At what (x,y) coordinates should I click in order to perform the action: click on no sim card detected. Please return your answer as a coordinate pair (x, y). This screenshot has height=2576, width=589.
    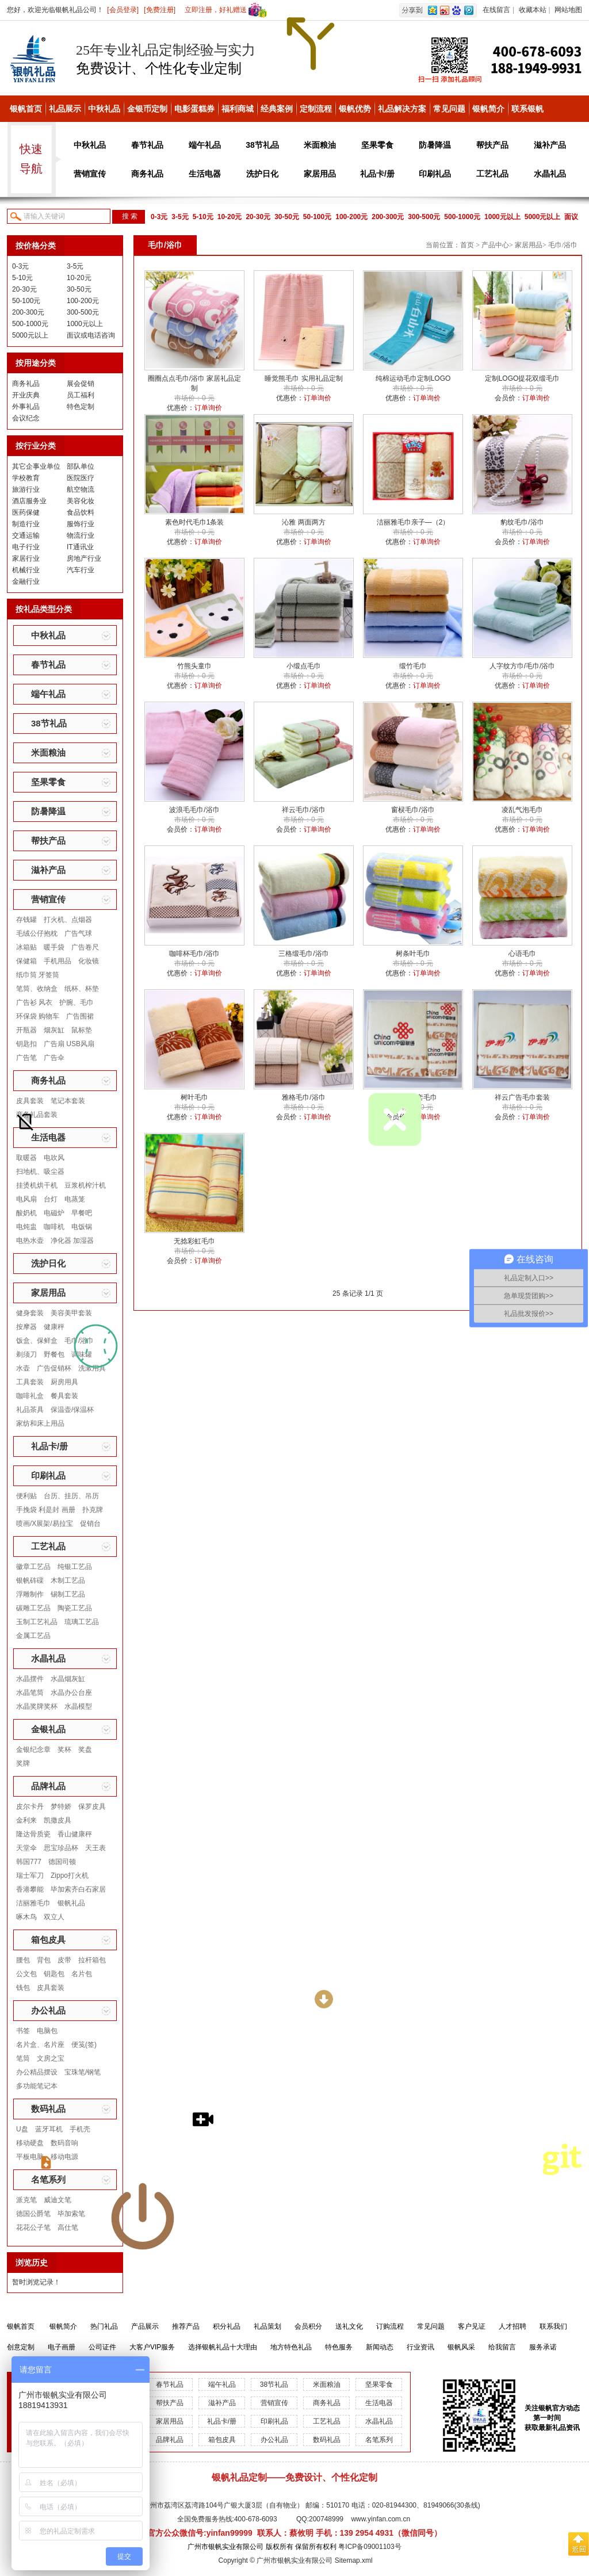
    Looking at the image, I should click on (25, 1122).